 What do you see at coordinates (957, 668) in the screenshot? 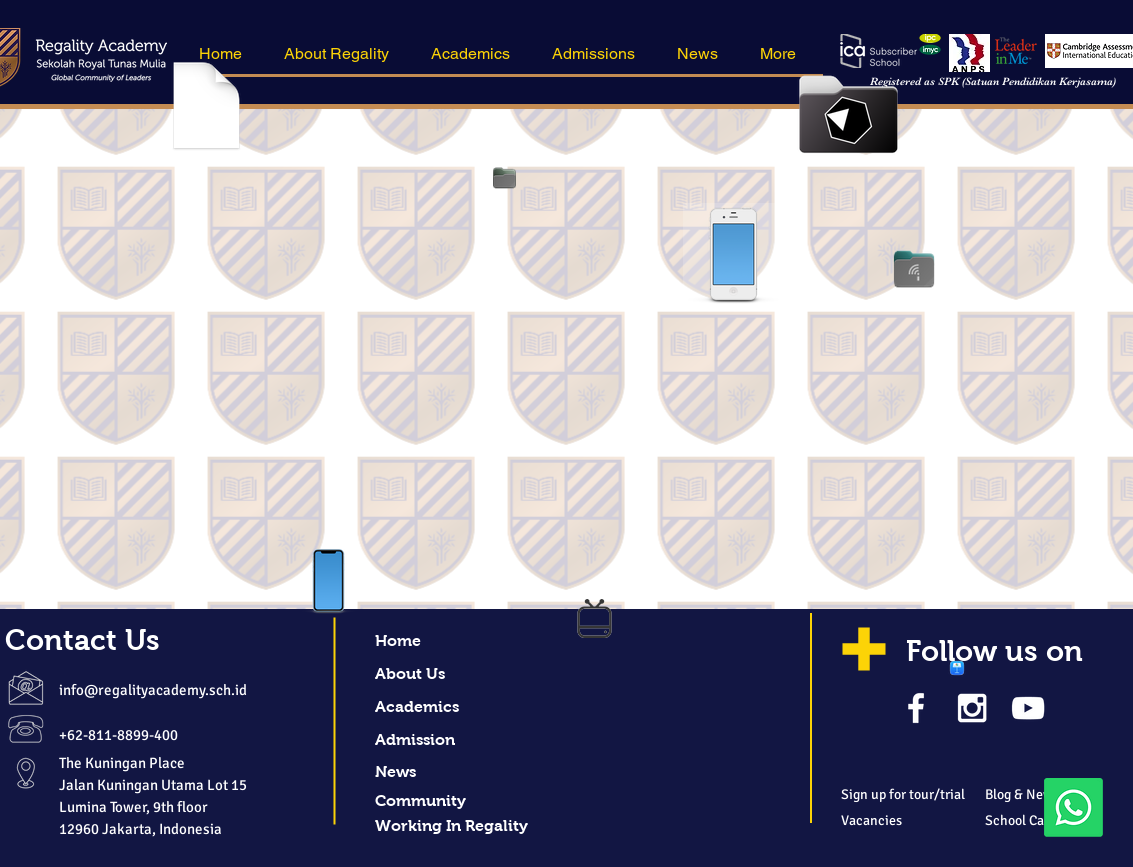
I see `open keynote to create or edit presentations` at bounding box center [957, 668].